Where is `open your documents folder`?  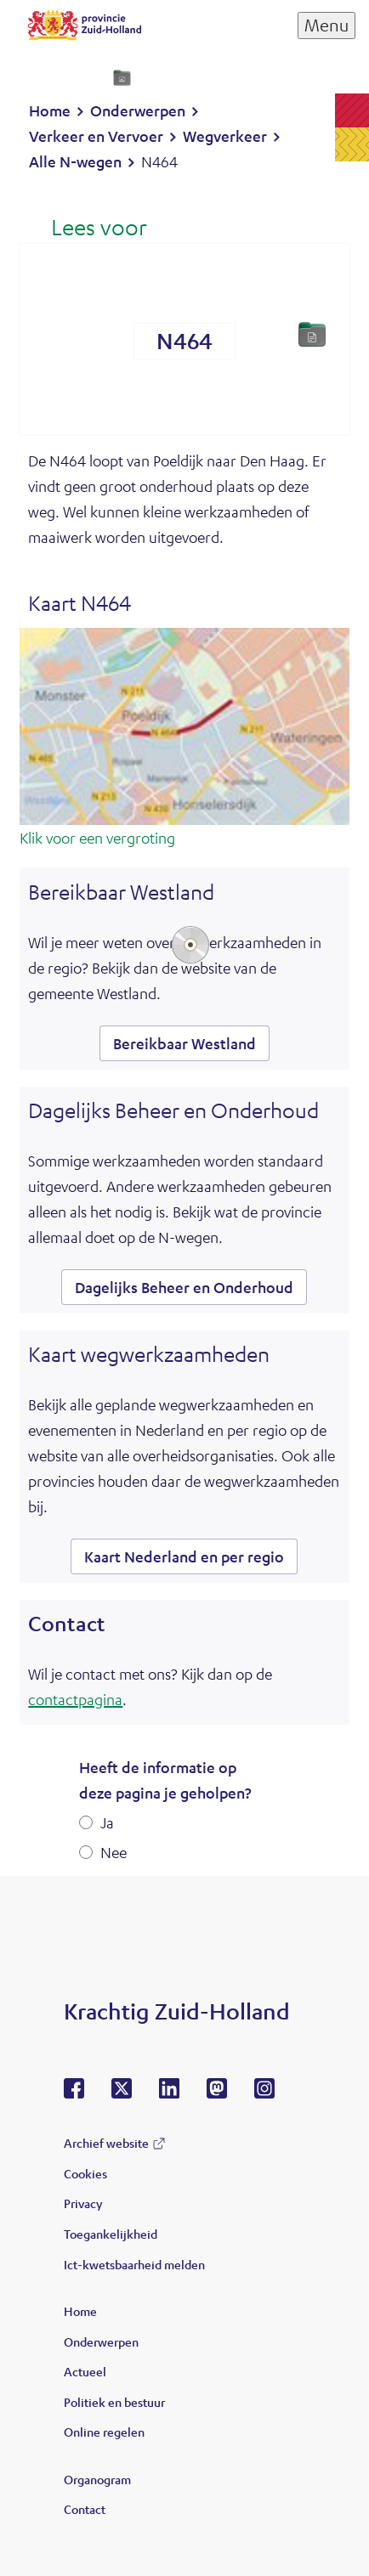
open your documents folder is located at coordinates (312, 334).